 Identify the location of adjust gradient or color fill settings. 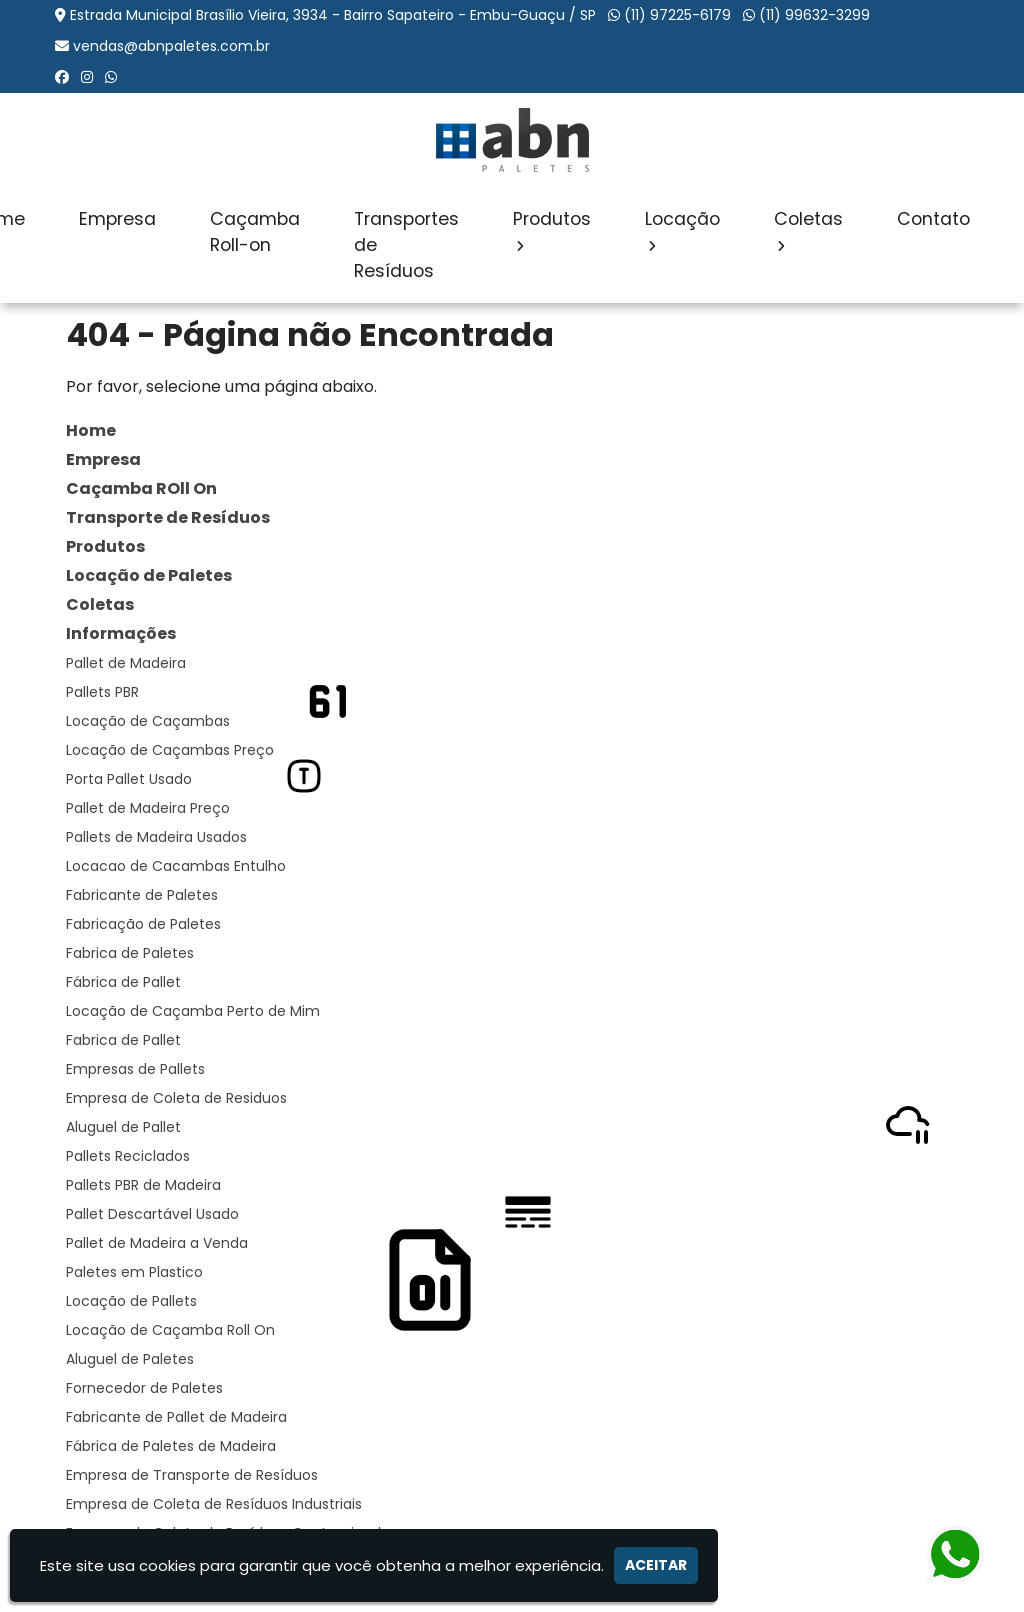
(528, 1212).